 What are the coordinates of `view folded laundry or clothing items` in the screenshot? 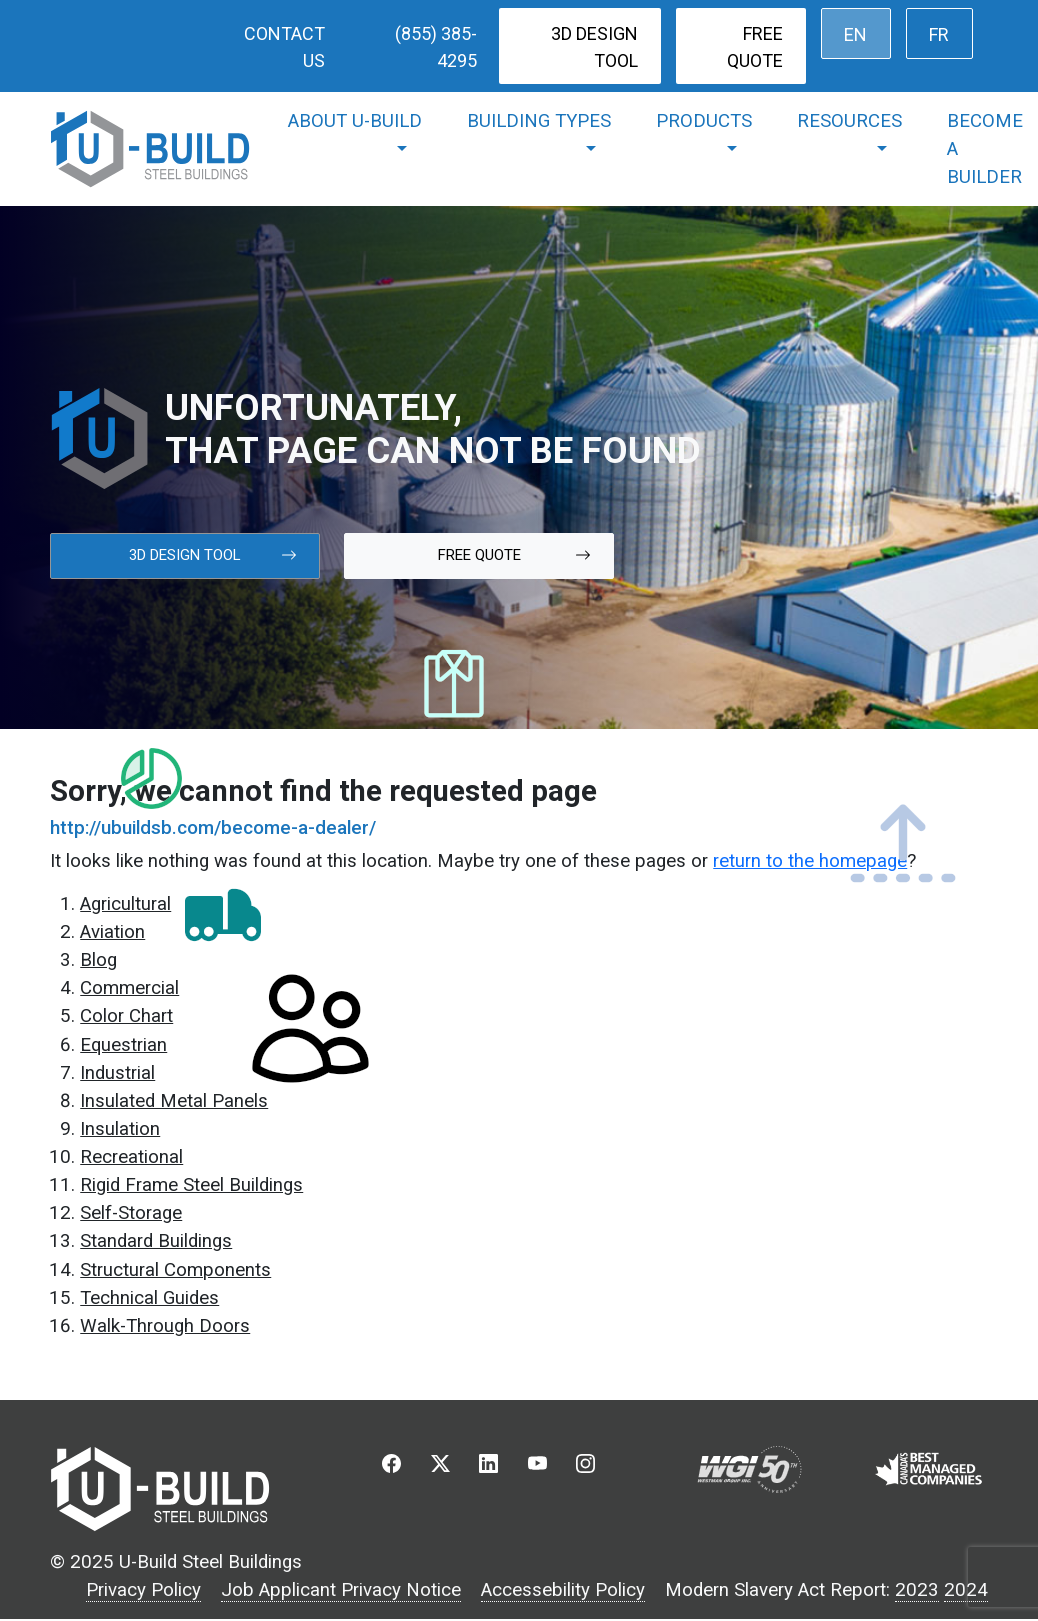 It's located at (454, 685).